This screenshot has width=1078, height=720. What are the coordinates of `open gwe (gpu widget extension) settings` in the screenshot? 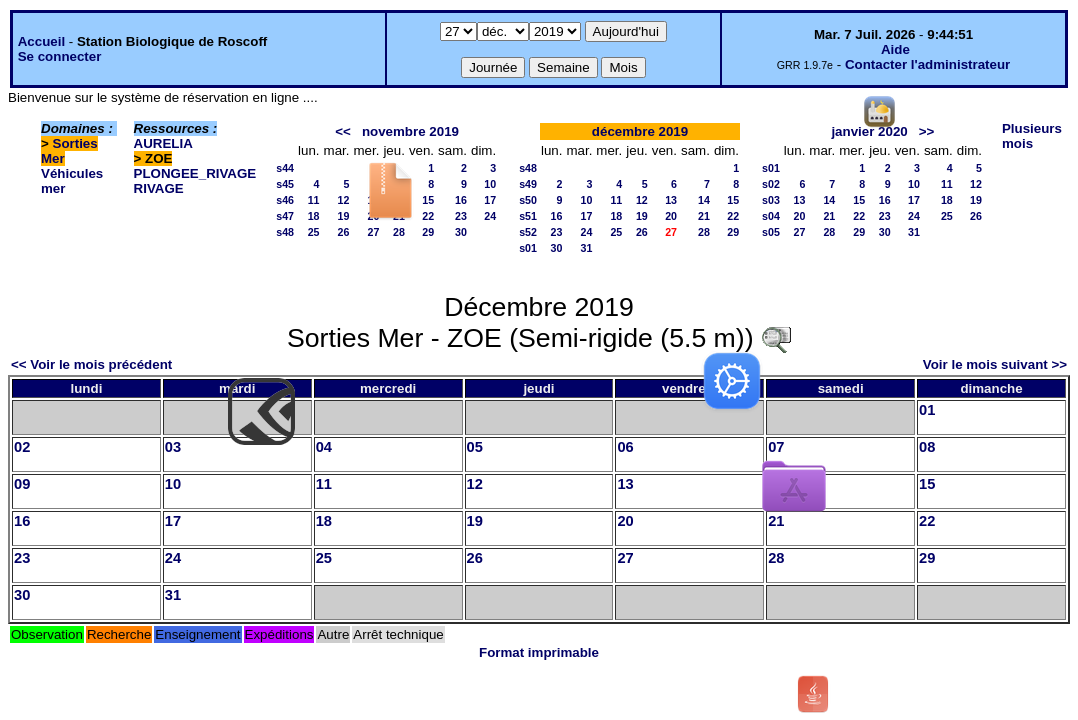 It's located at (261, 411).